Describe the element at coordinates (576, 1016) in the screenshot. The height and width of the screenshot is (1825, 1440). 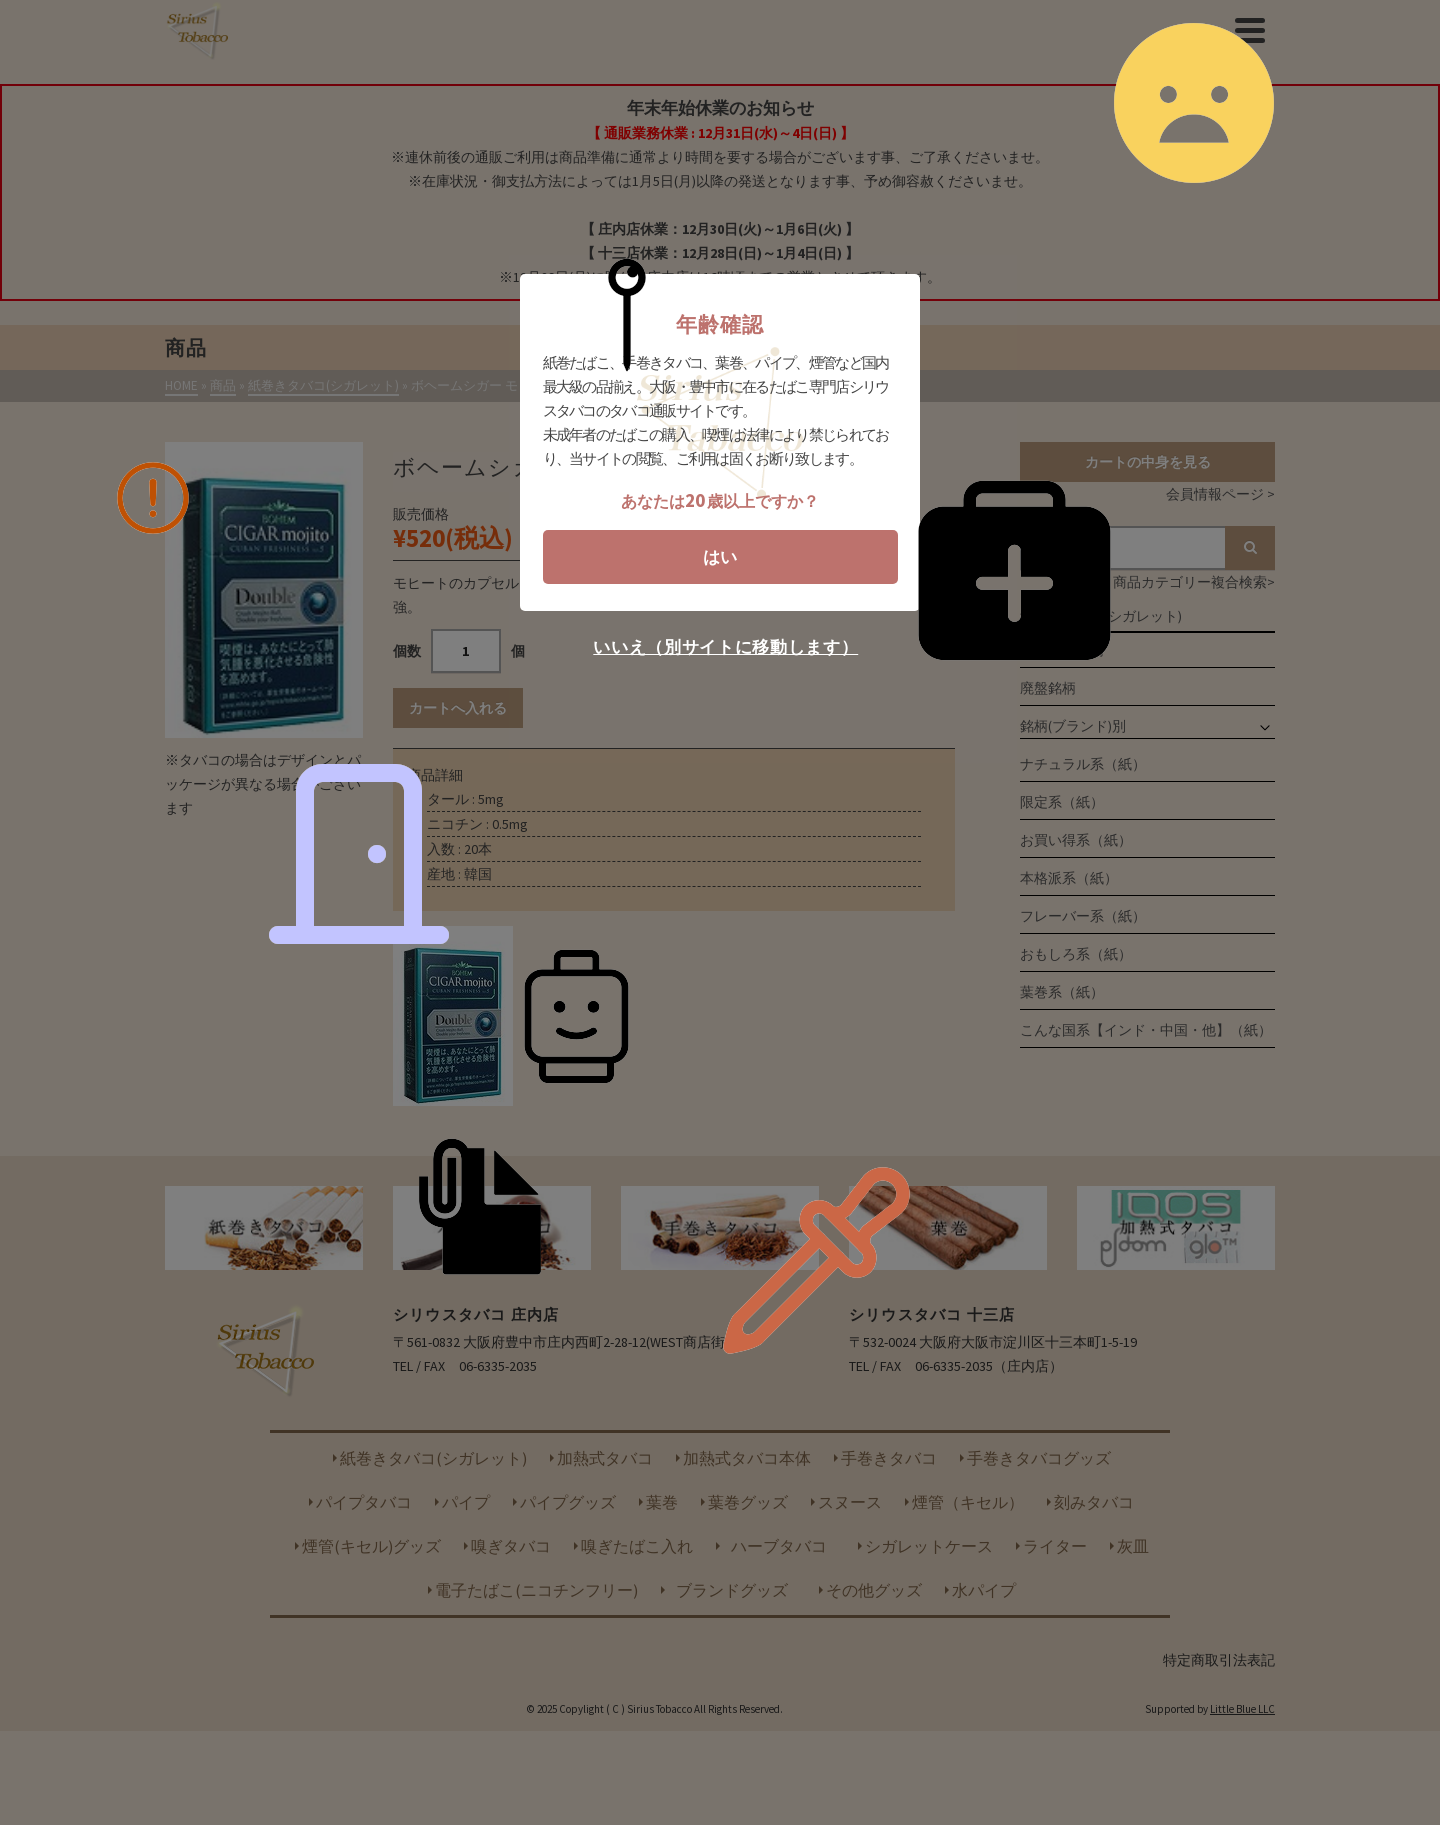
I see `lego or building block themed feature` at that location.